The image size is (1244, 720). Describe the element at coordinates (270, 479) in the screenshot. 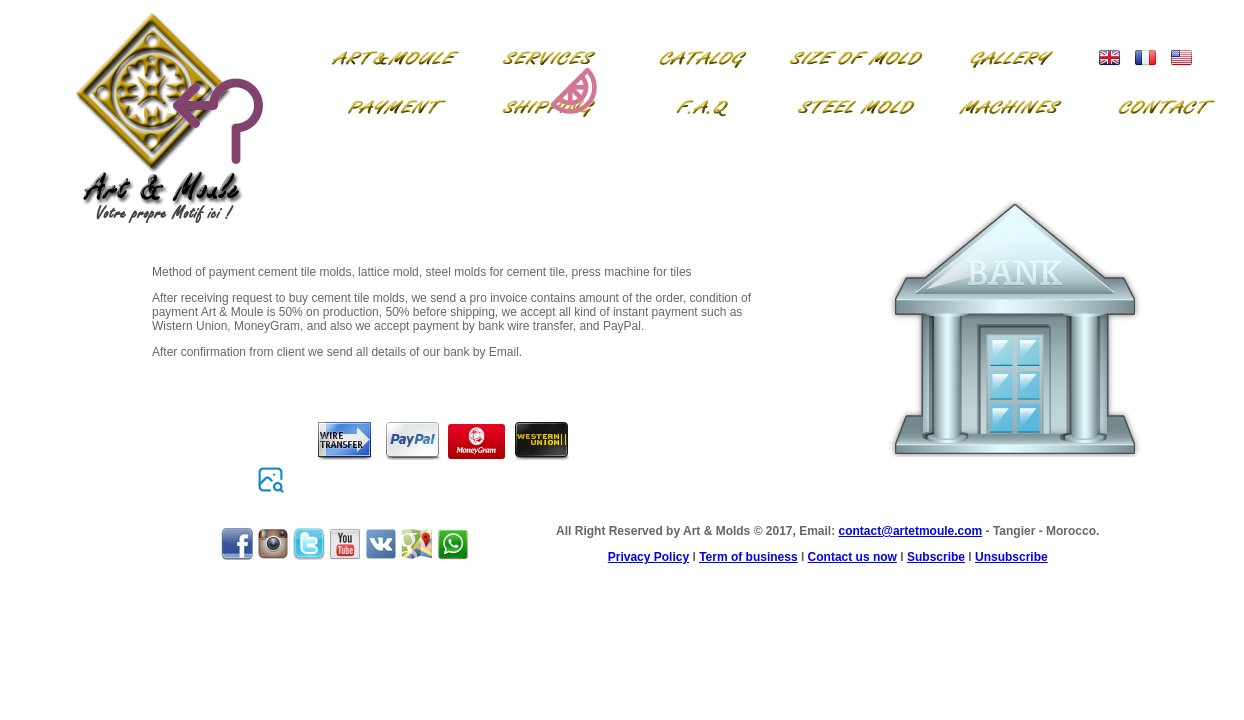

I see `search through your photo library` at that location.